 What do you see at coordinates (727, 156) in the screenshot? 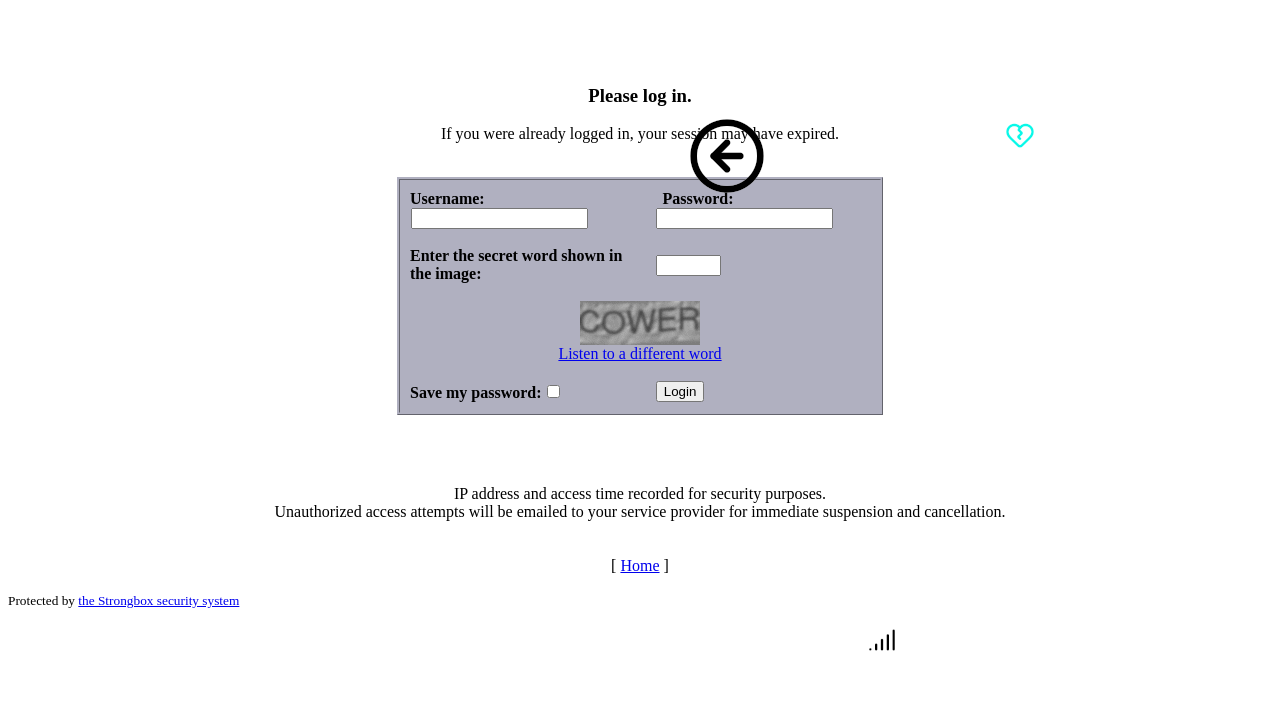
I see `go back to the previous screen` at bounding box center [727, 156].